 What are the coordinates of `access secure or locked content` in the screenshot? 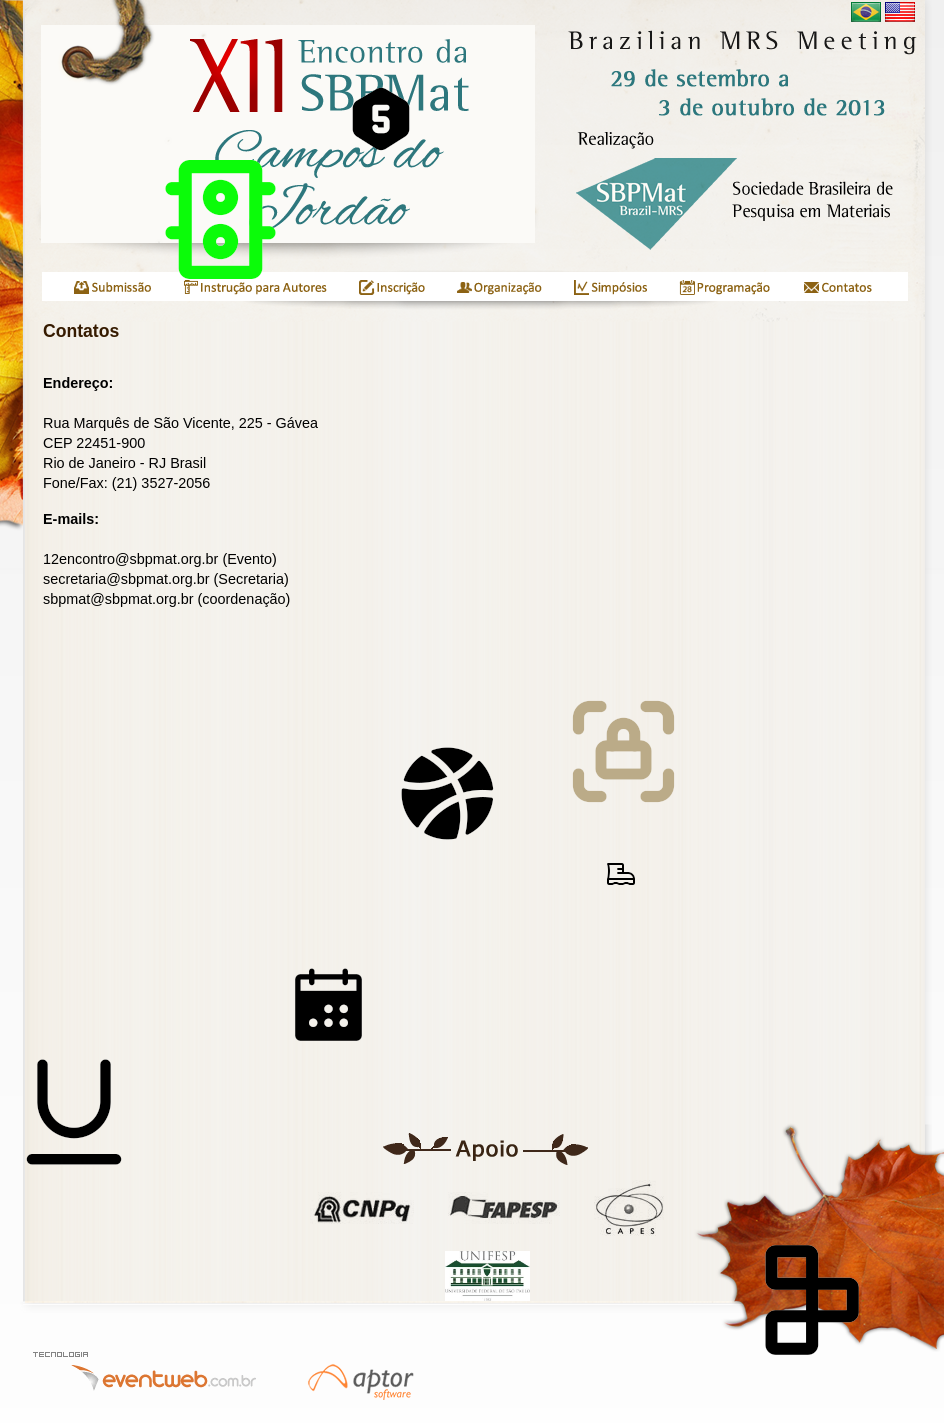 It's located at (623, 751).